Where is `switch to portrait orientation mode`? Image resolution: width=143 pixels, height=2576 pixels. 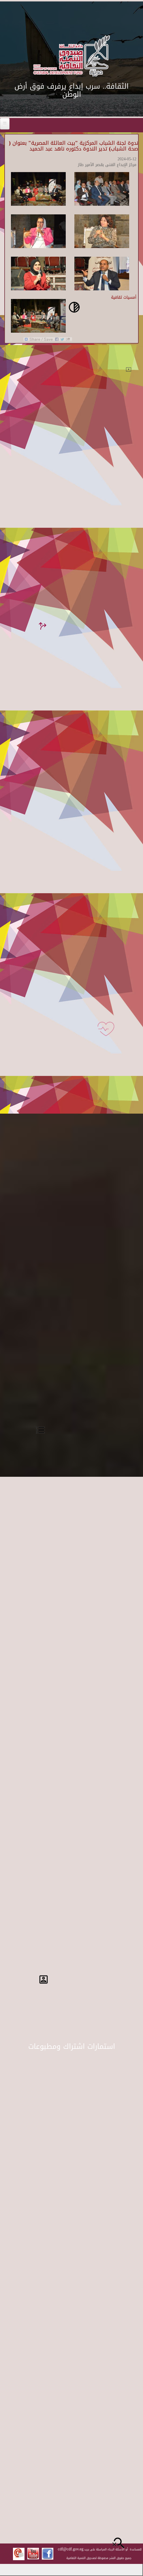
switch to portrait orientation mode is located at coordinates (44, 1979).